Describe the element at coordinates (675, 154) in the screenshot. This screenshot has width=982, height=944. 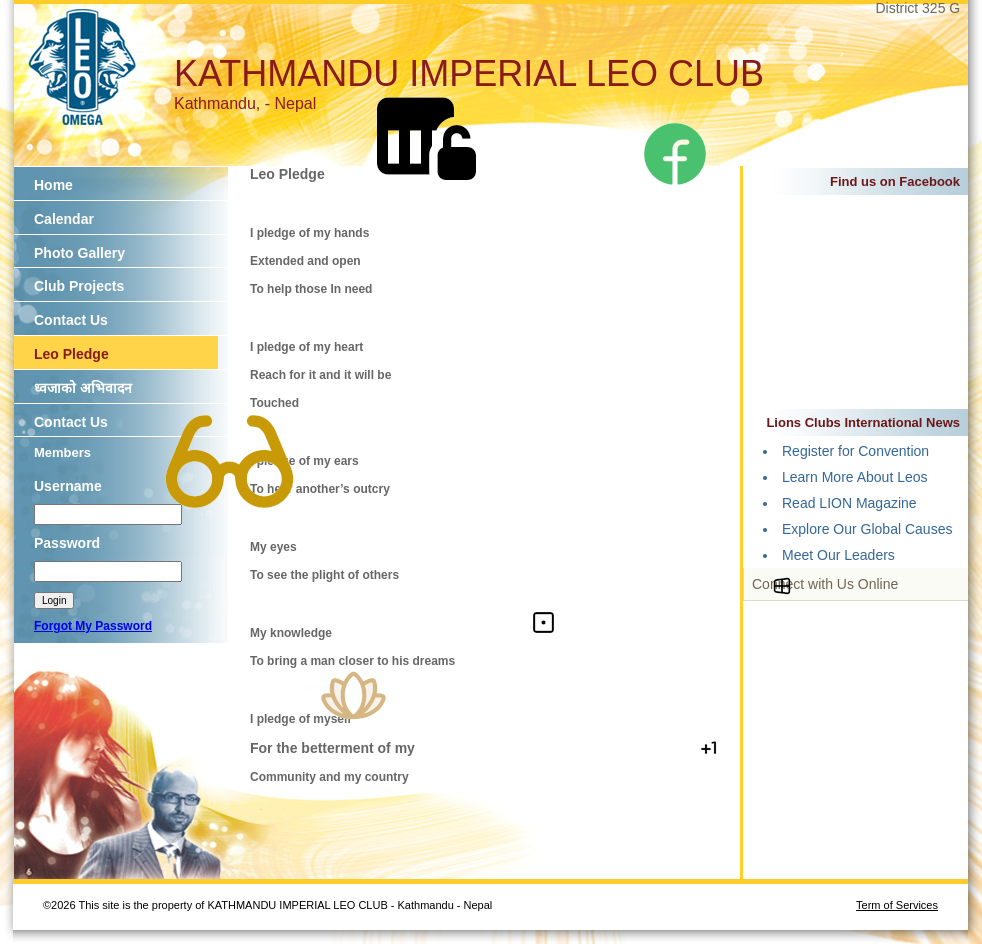
I see `open Facebook app` at that location.